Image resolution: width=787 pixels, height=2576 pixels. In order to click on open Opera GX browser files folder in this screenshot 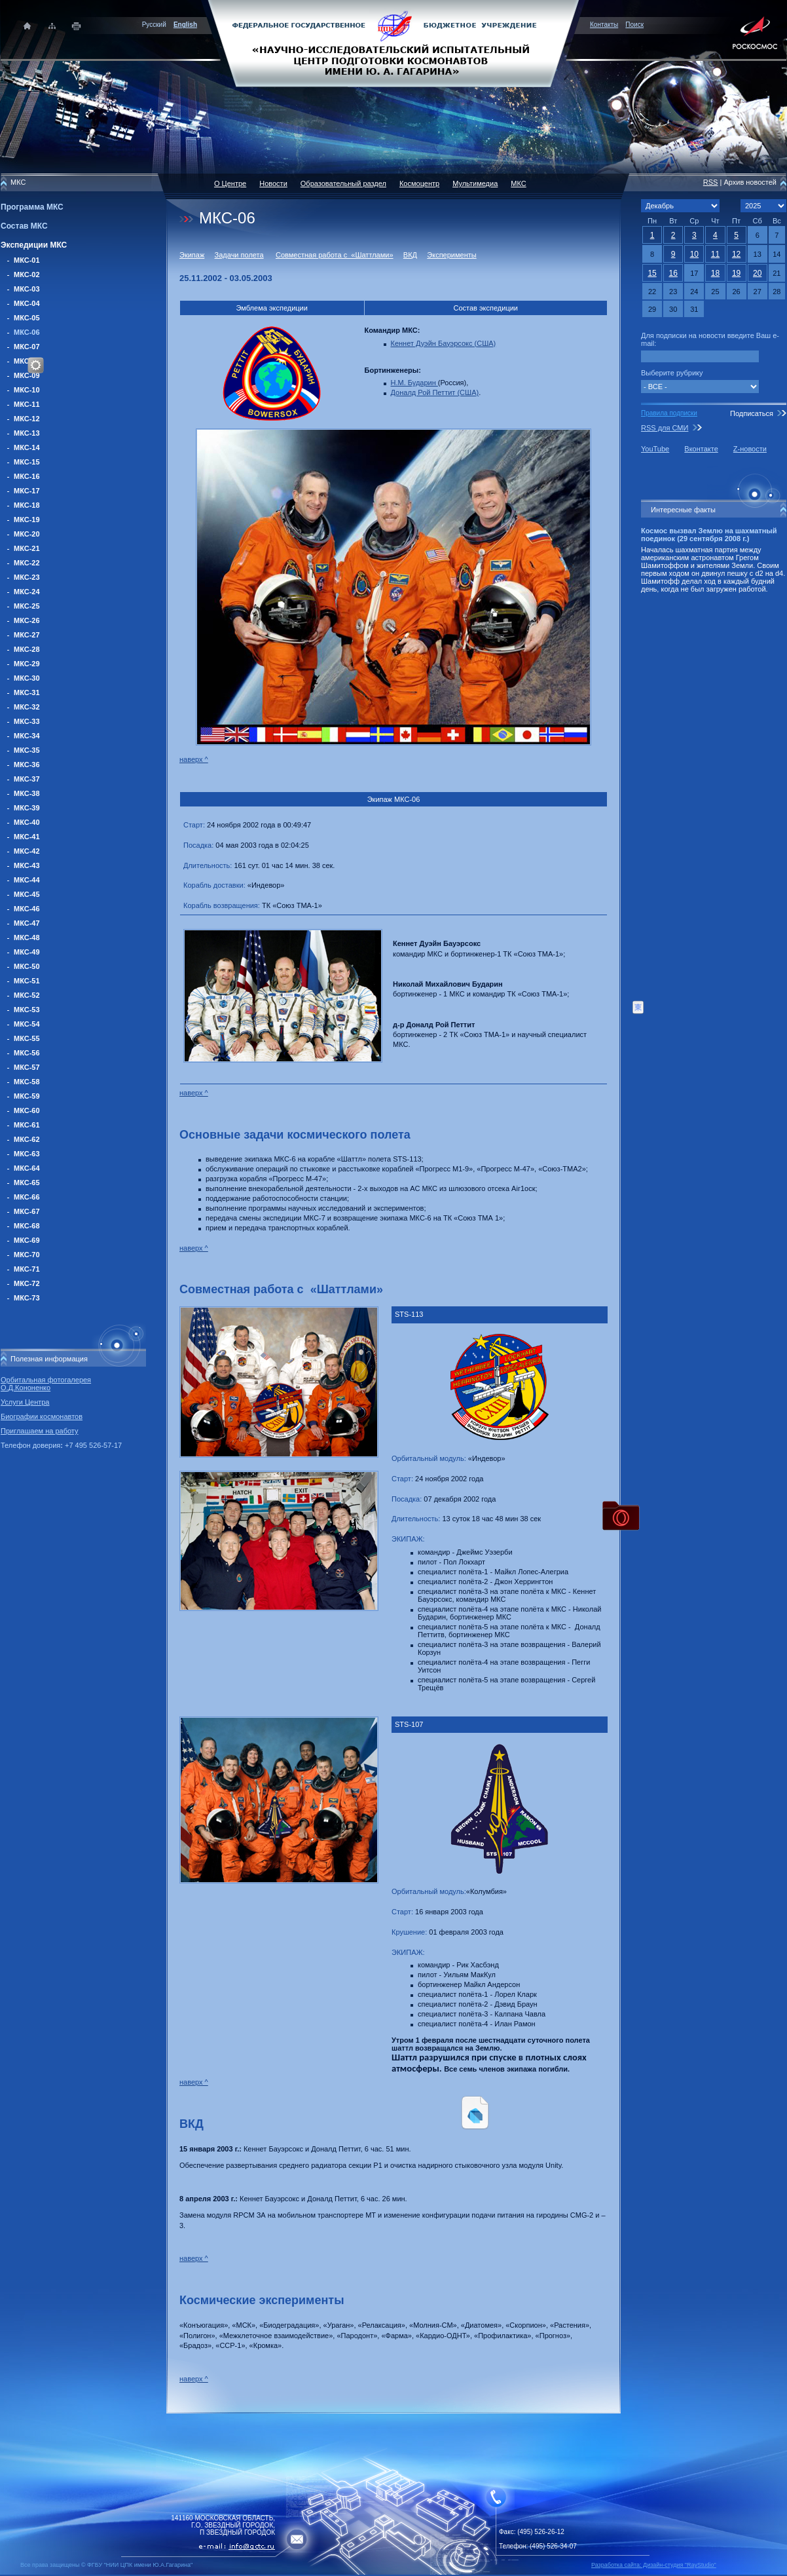, I will do `click(621, 1517)`.